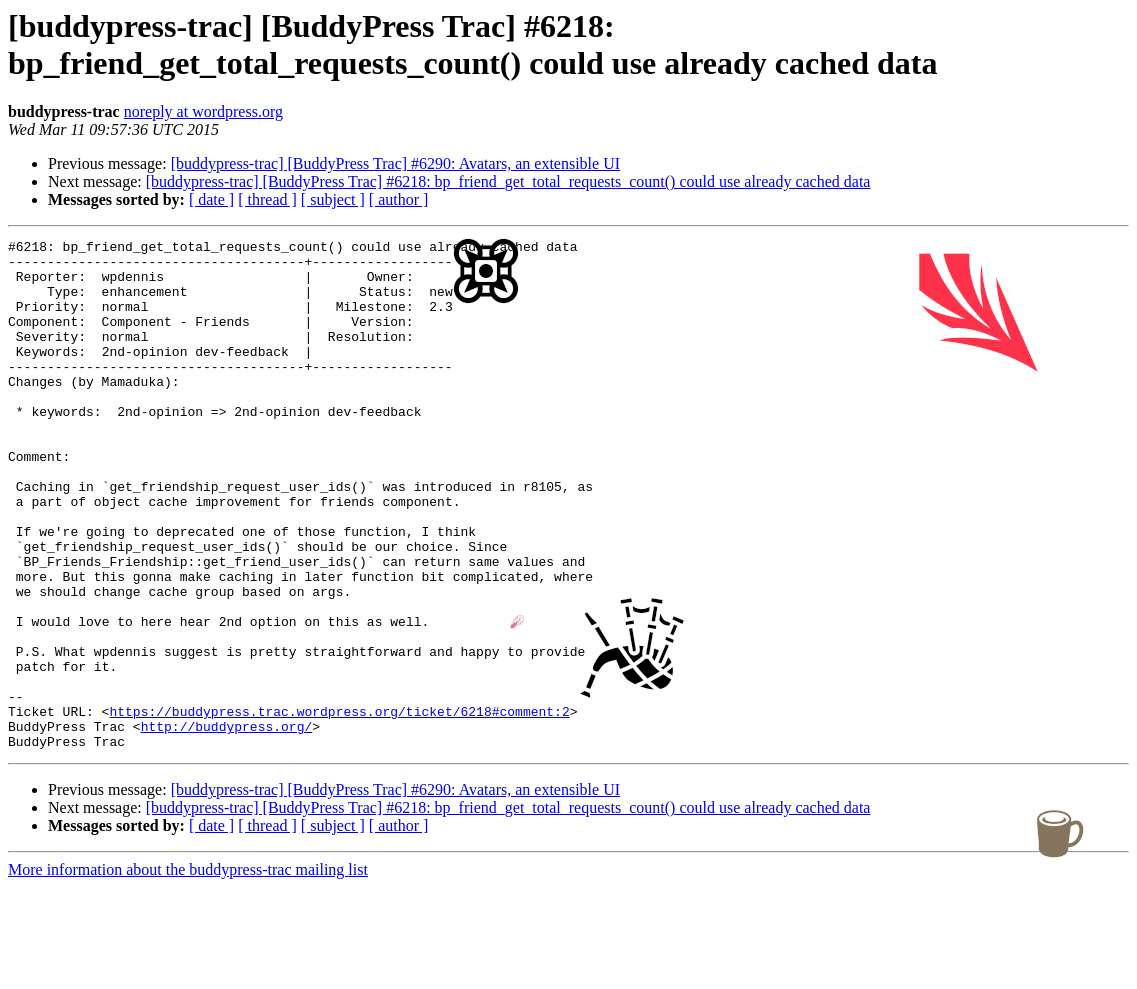  I want to click on access a café or coffee shop feature, so click(1058, 833).